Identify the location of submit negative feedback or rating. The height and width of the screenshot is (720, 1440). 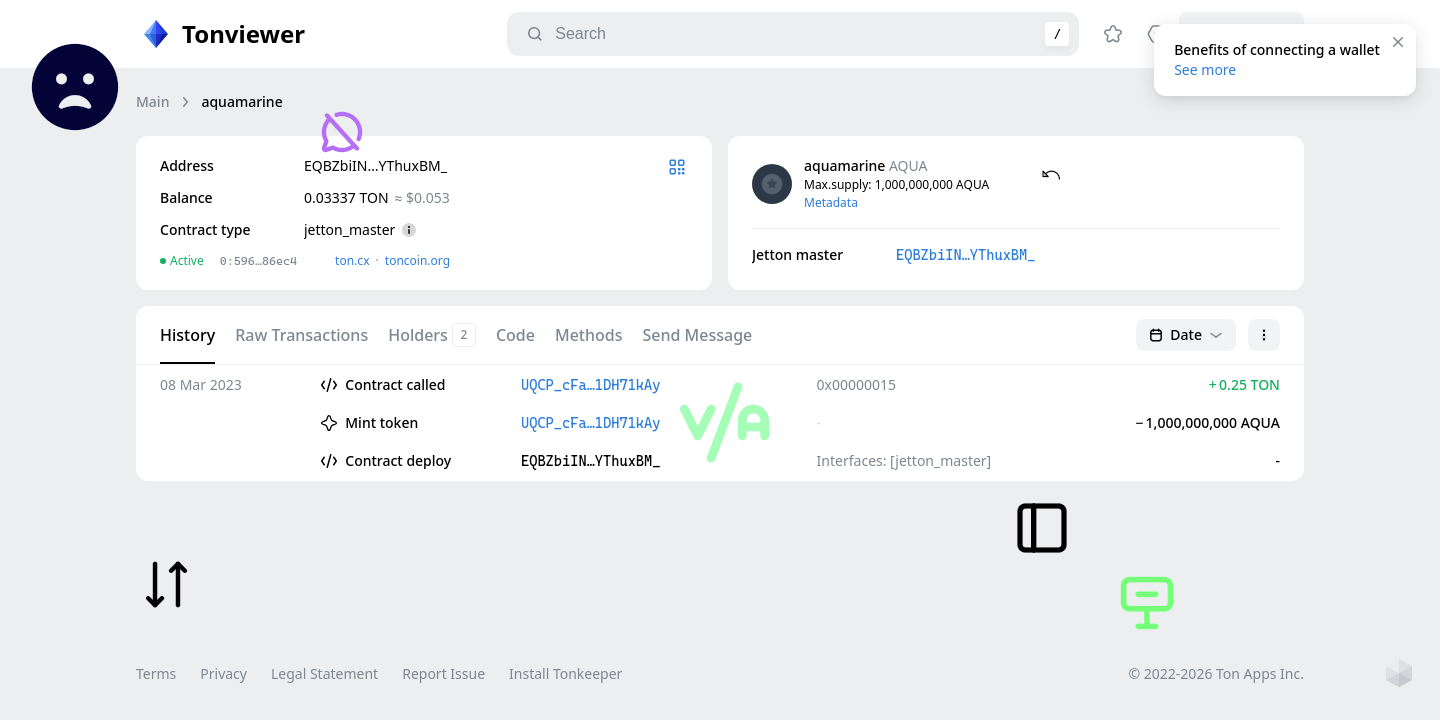
(75, 87).